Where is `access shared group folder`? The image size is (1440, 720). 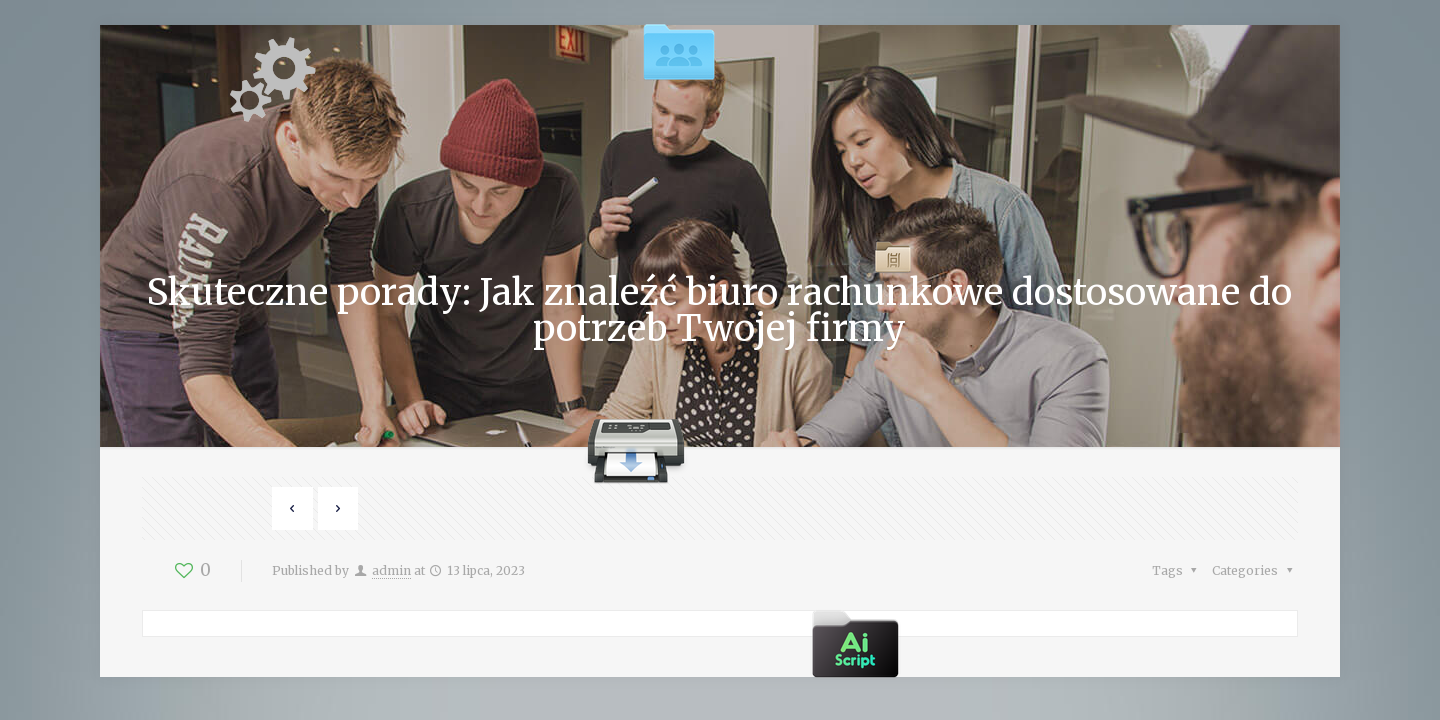 access shared group folder is located at coordinates (679, 52).